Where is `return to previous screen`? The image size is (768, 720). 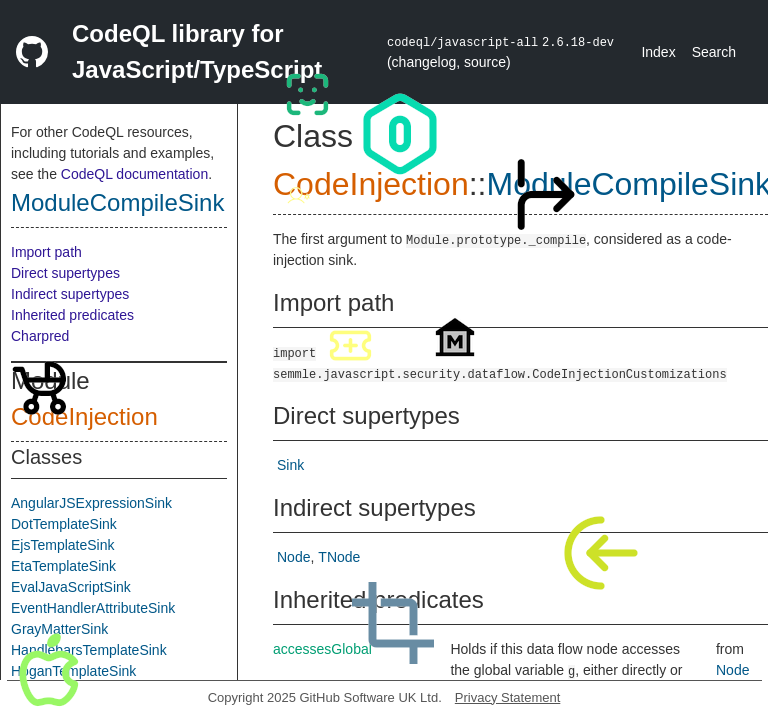
return to previous screen is located at coordinates (601, 553).